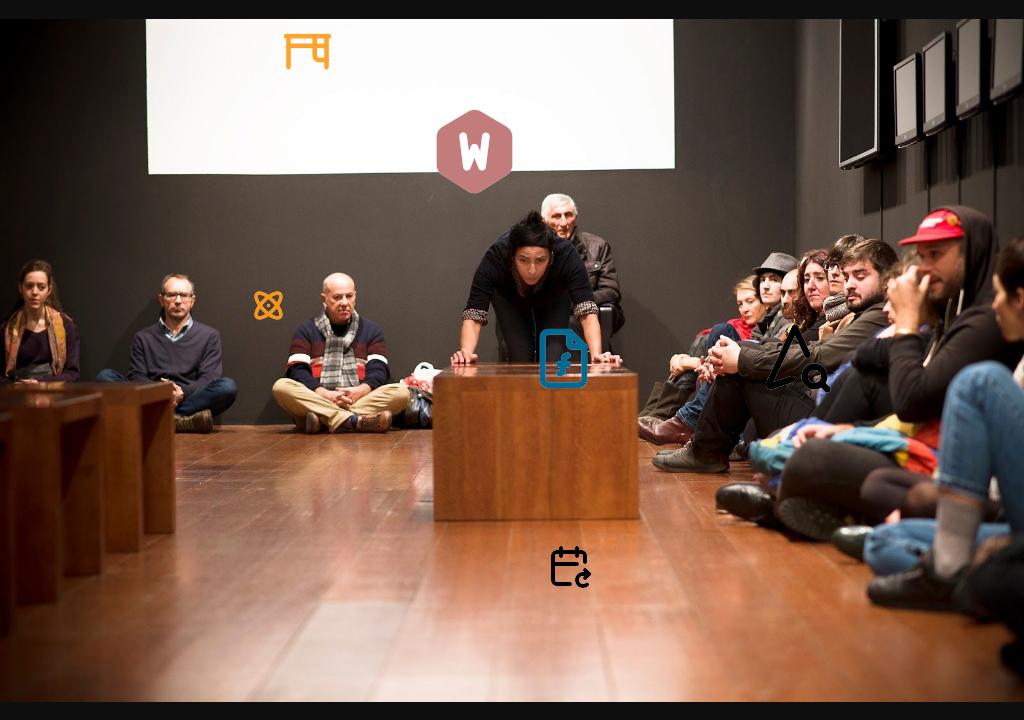 This screenshot has height=720, width=1024. Describe the element at coordinates (795, 357) in the screenshot. I see `search for directions or routes` at that location.